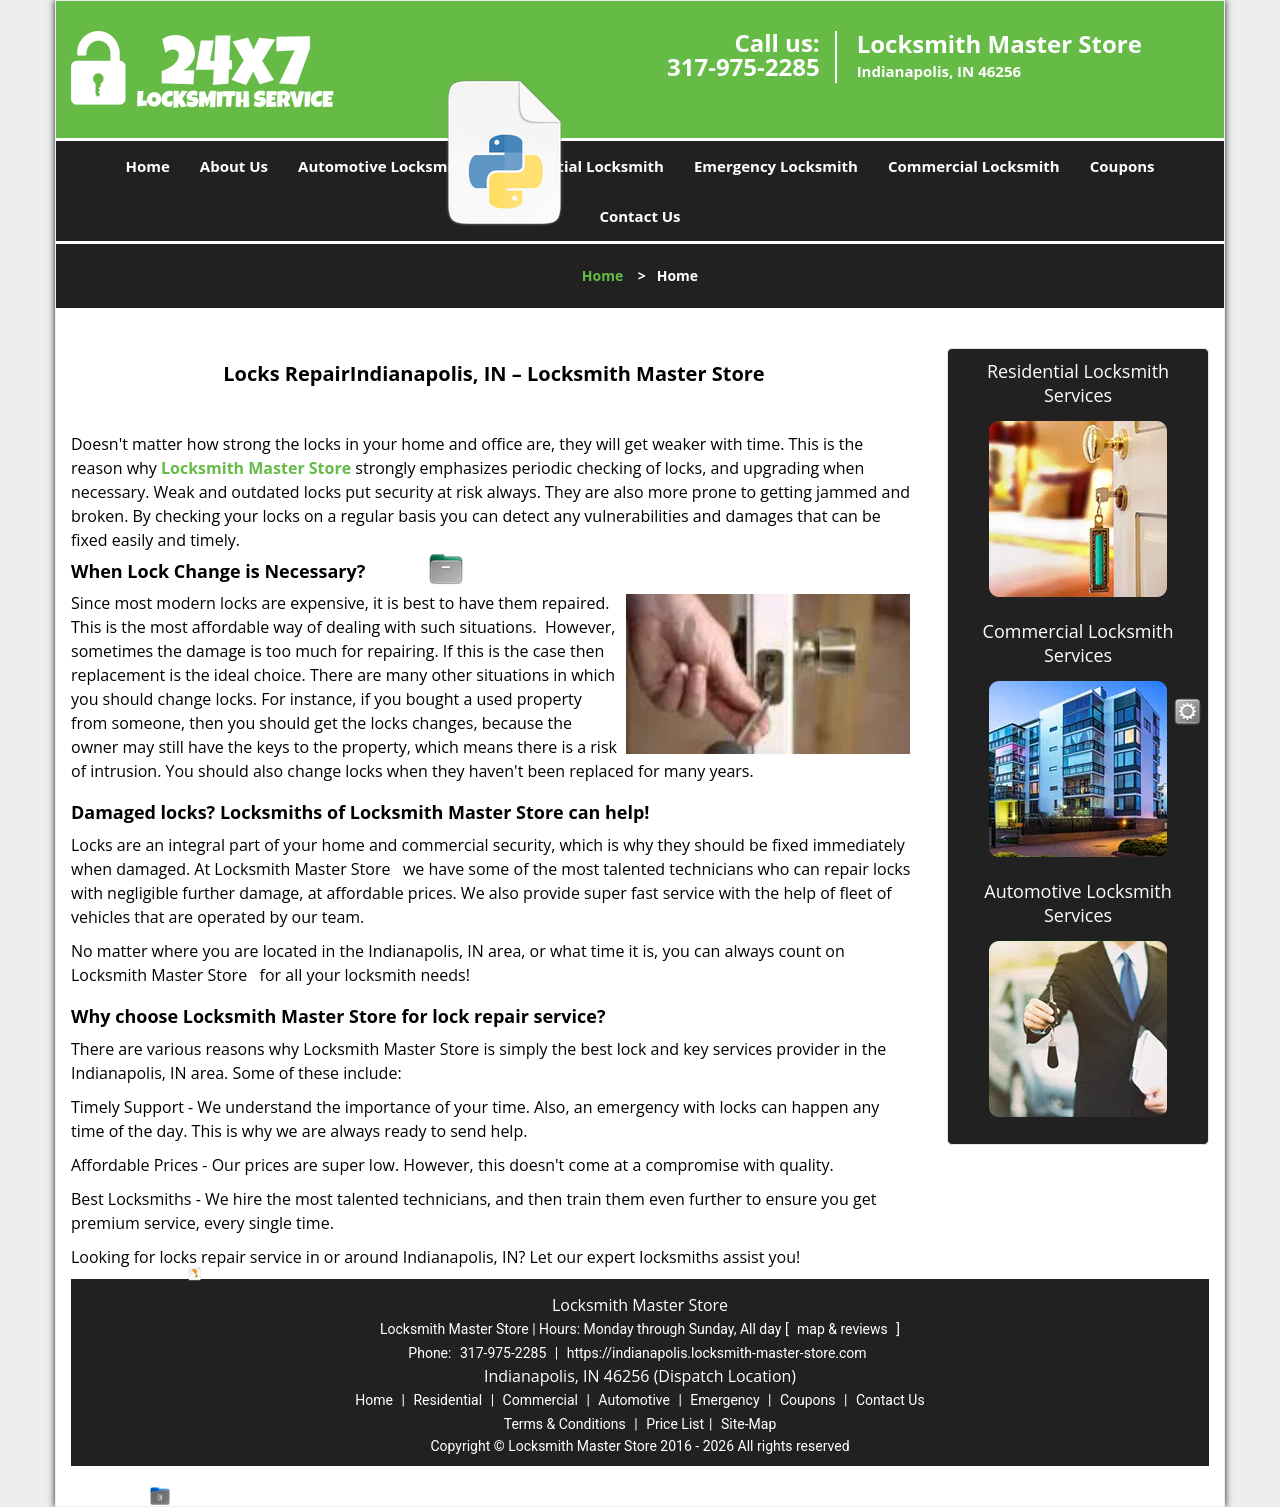 The image size is (1280, 1507). What do you see at coordinates (195, 1273) in the screenshot?
I see `open a vector drawing or illustration file` at bounding box center [195, 1273].